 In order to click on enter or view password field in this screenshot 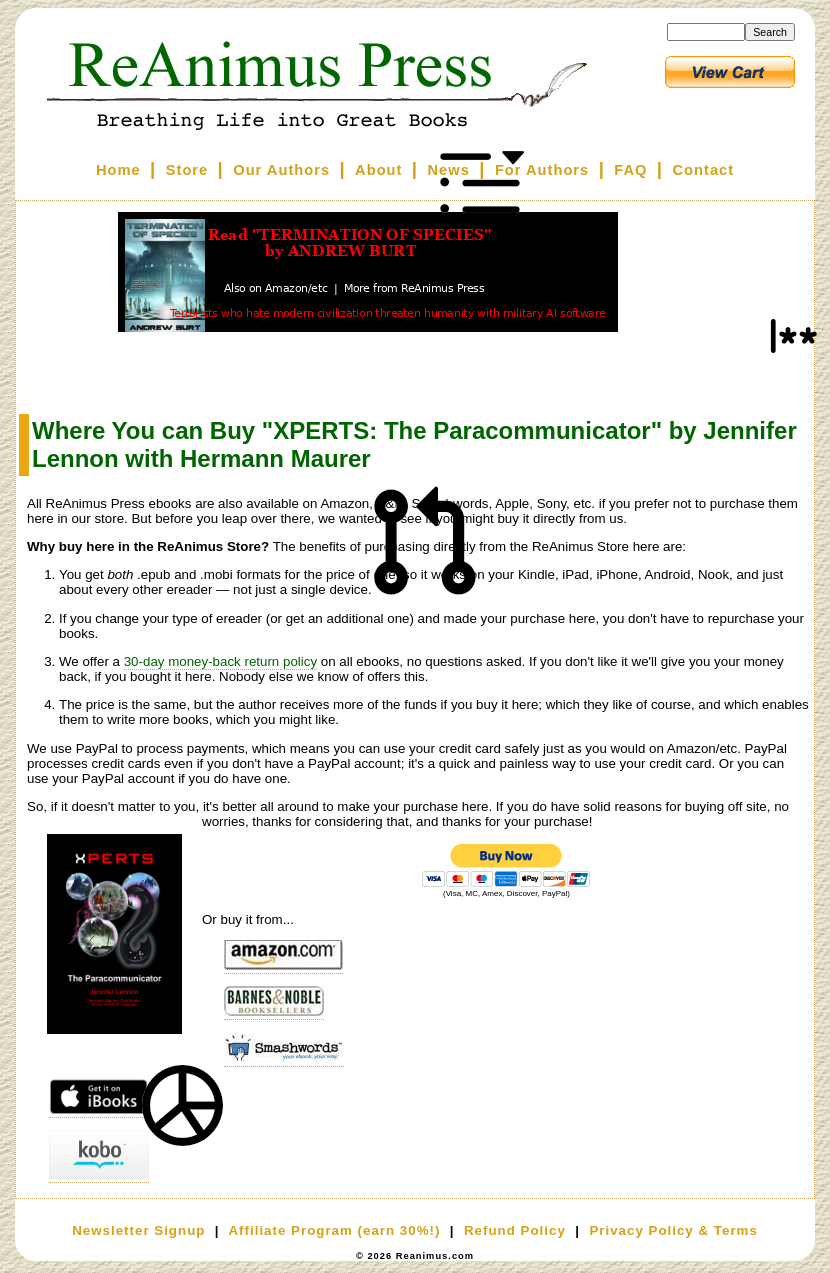, I will do `click(792, 336)`.